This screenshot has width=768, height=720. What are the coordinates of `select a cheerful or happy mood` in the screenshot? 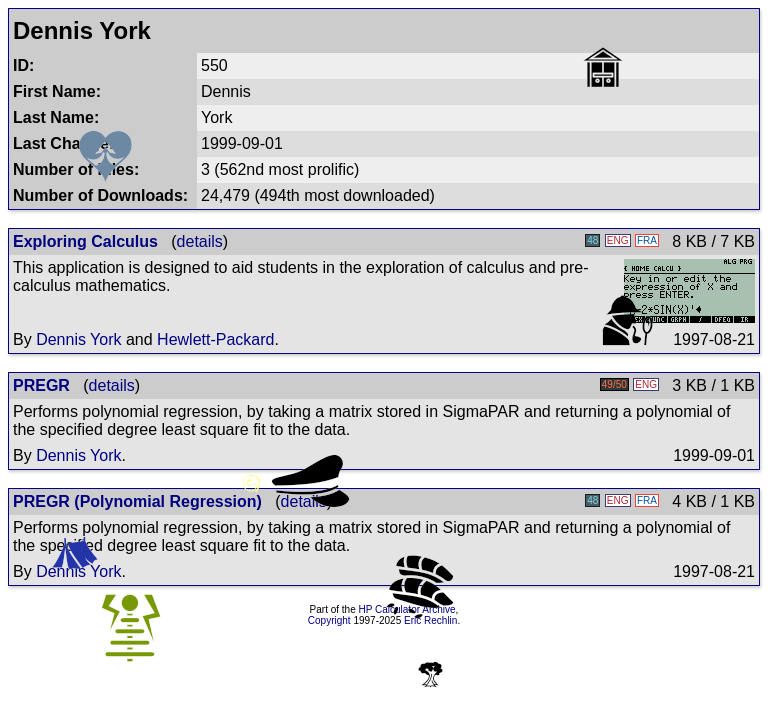 It's located at (105, 155).